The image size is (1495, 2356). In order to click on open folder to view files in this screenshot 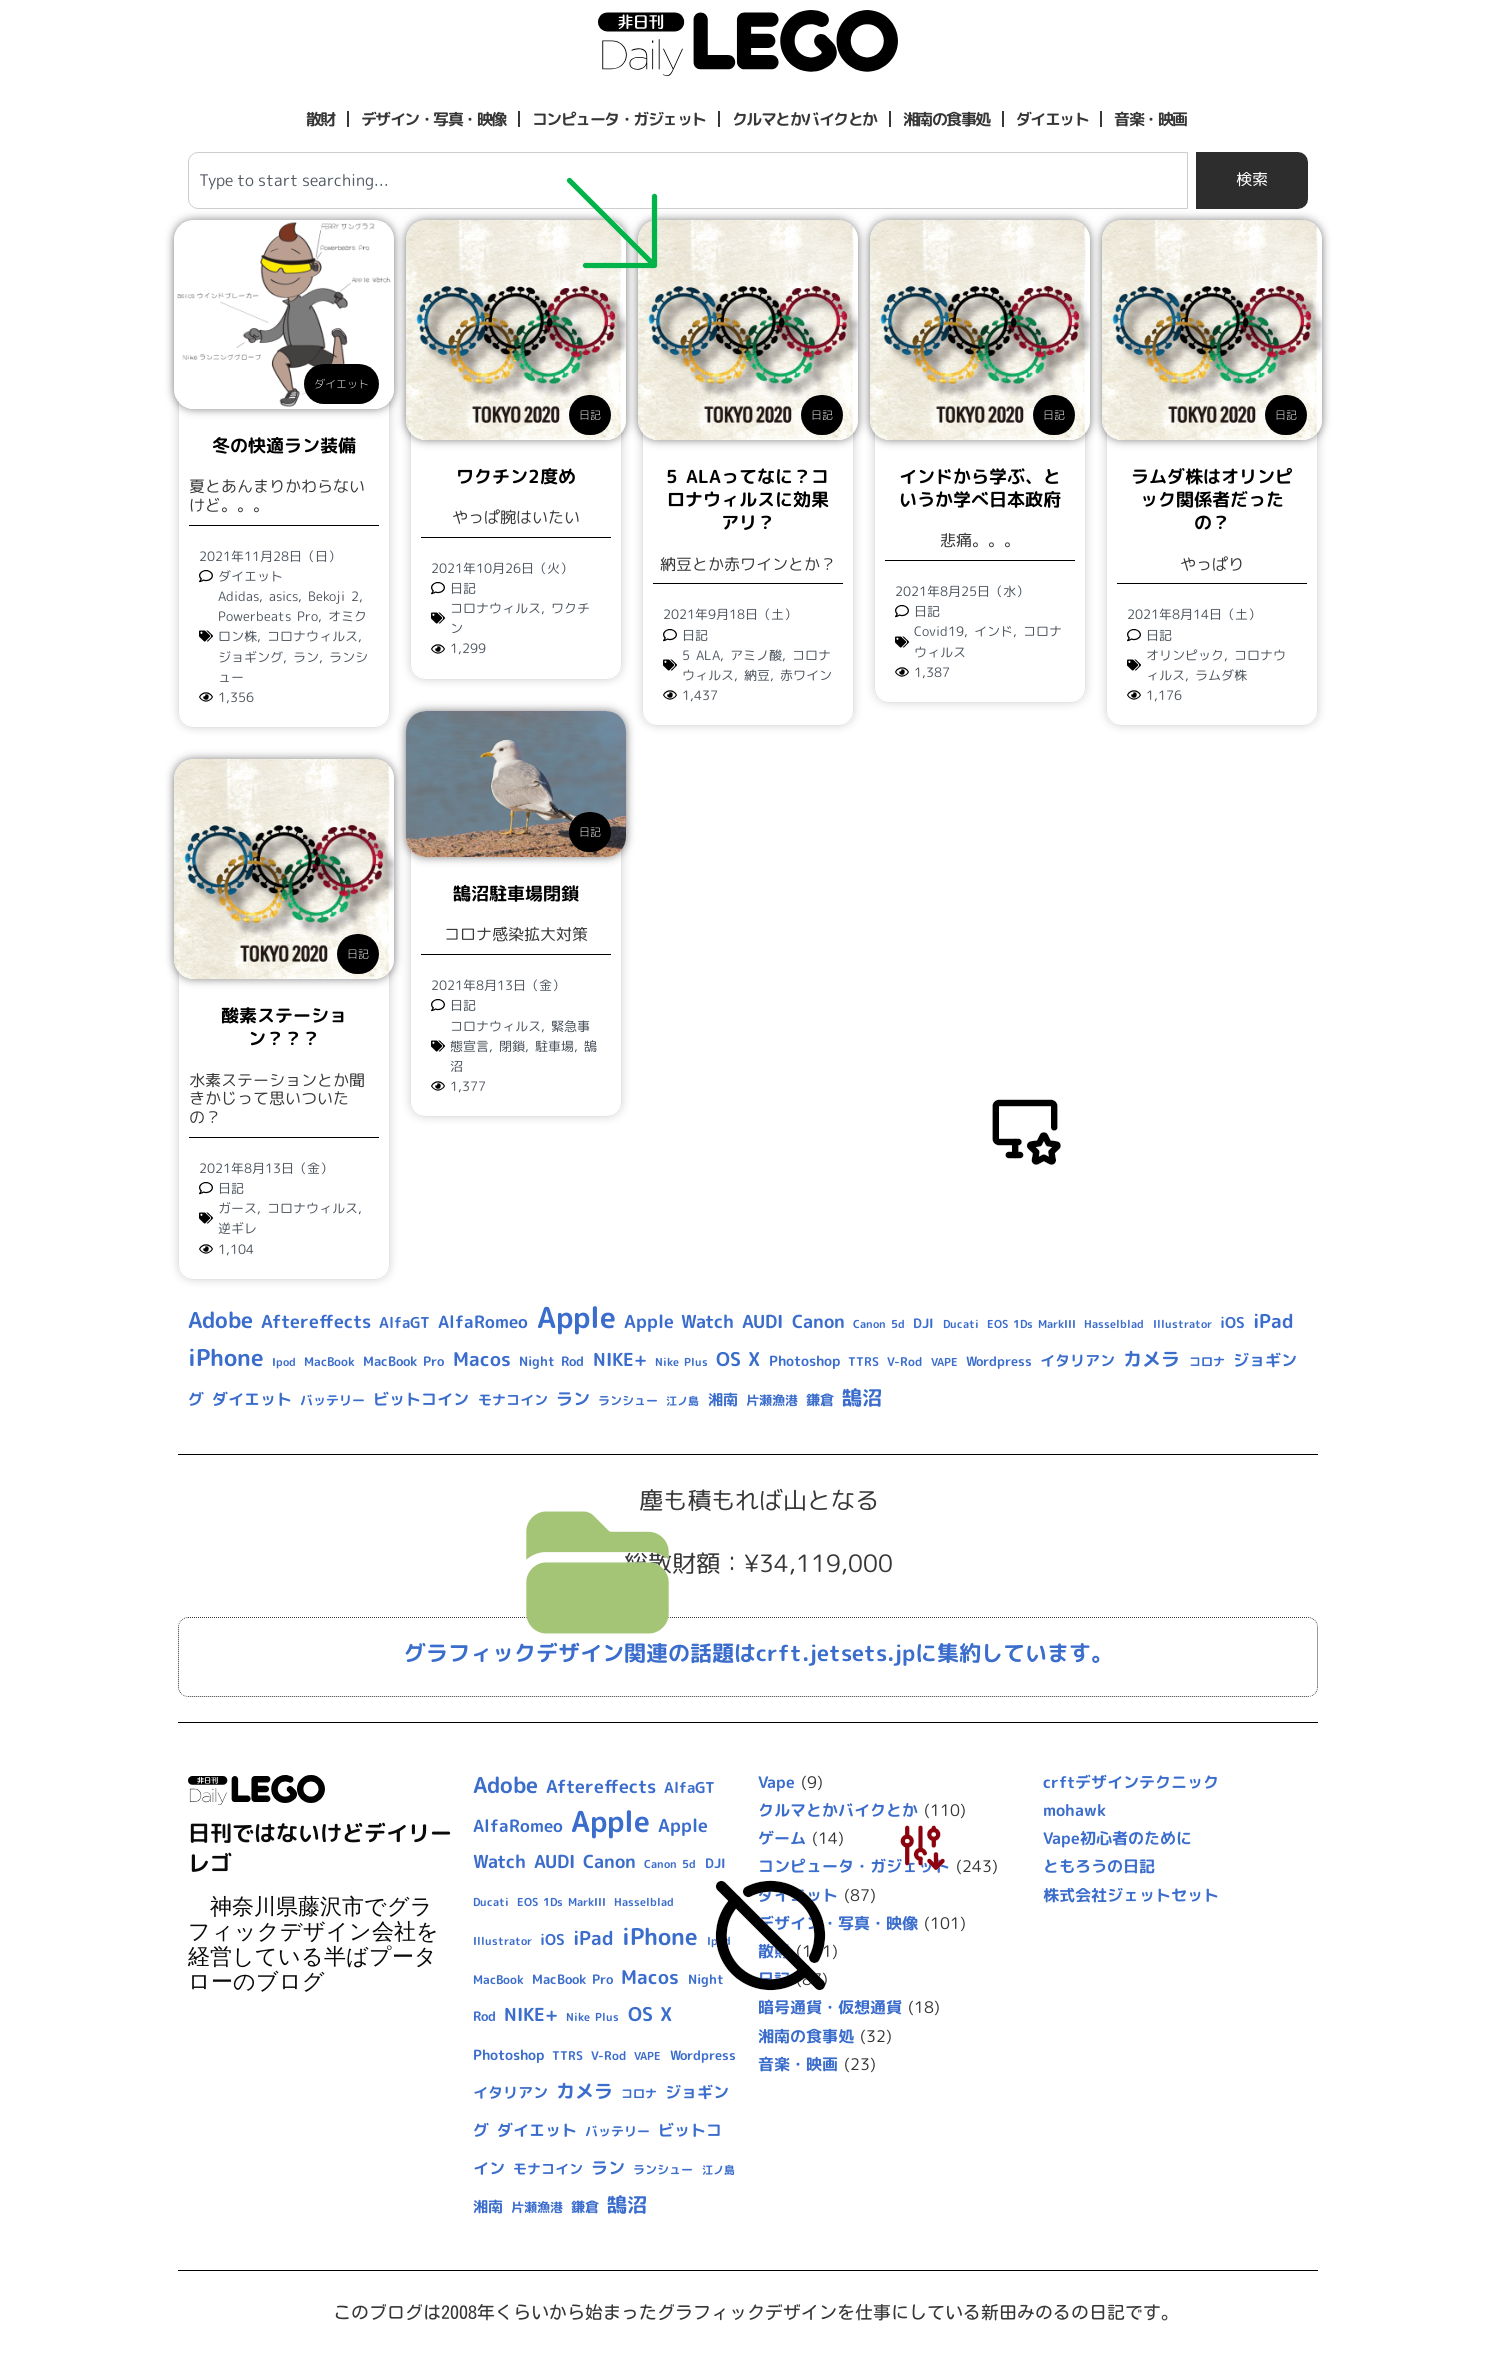, I will do `click(597, 1572)`.